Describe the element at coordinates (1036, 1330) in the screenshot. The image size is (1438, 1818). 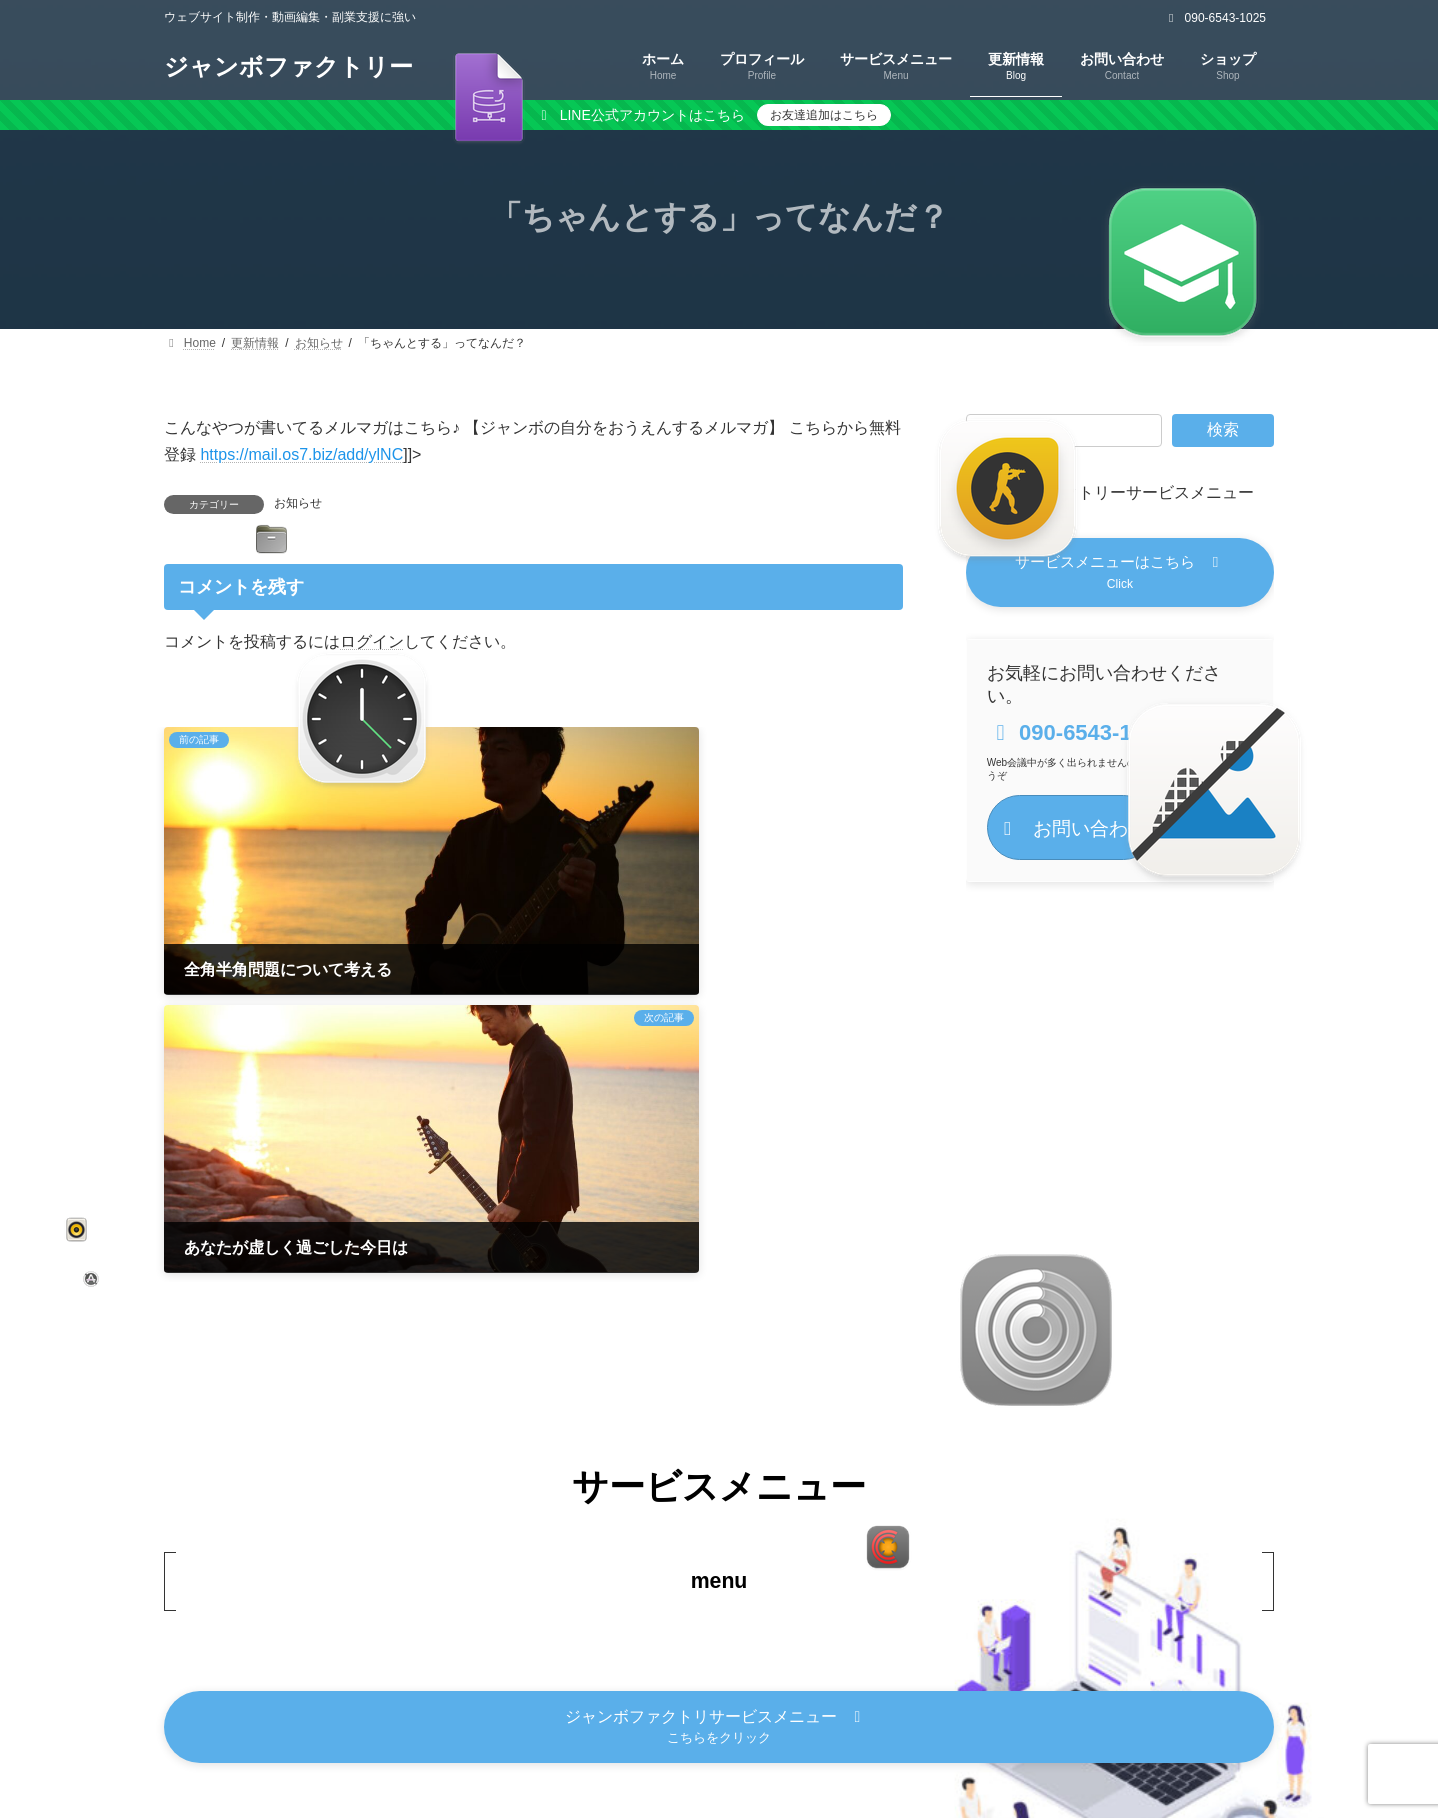
I see `open the Fitness app` at that location.